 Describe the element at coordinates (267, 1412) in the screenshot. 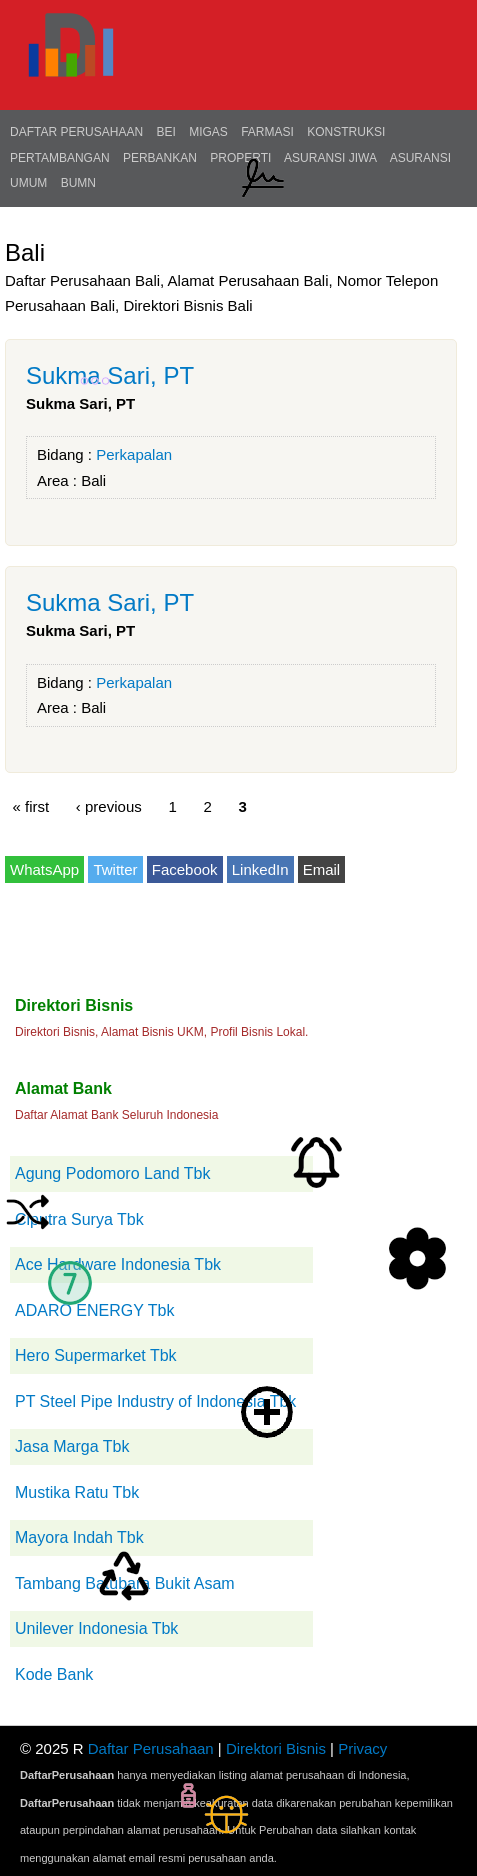

I see `add a new item or control point` at that location.